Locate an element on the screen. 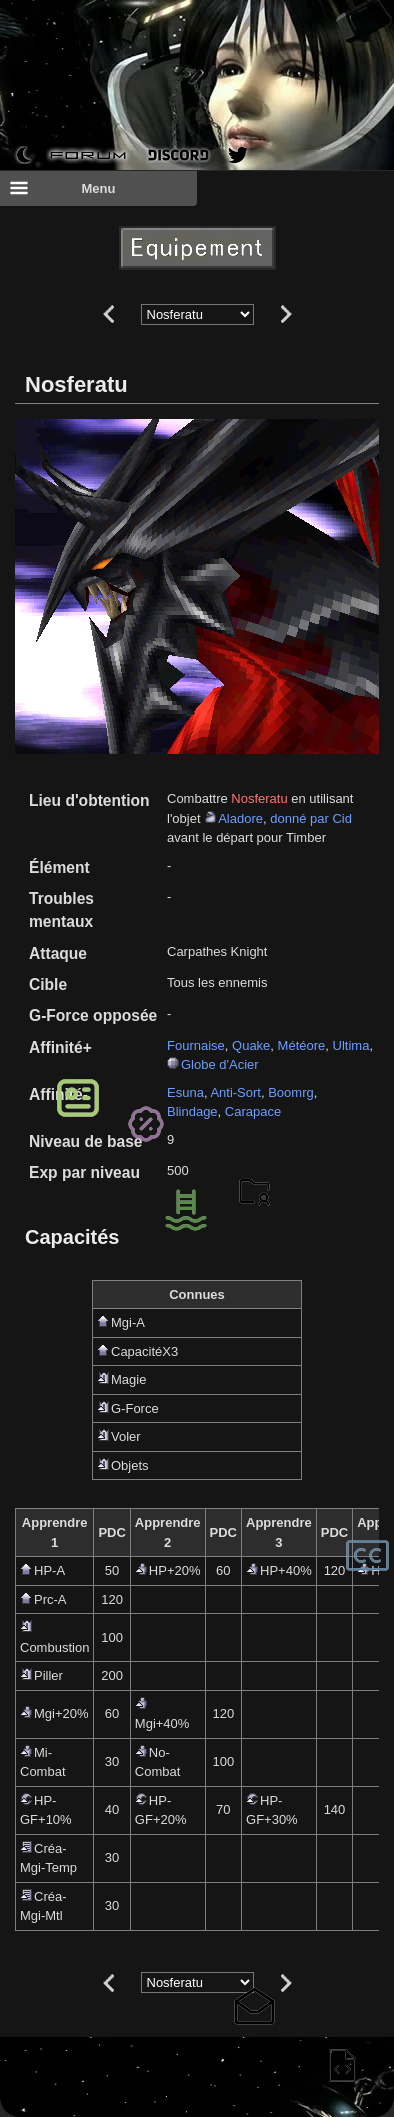  indicates swimming pool amenity available is located at coordinates (186, 1210).